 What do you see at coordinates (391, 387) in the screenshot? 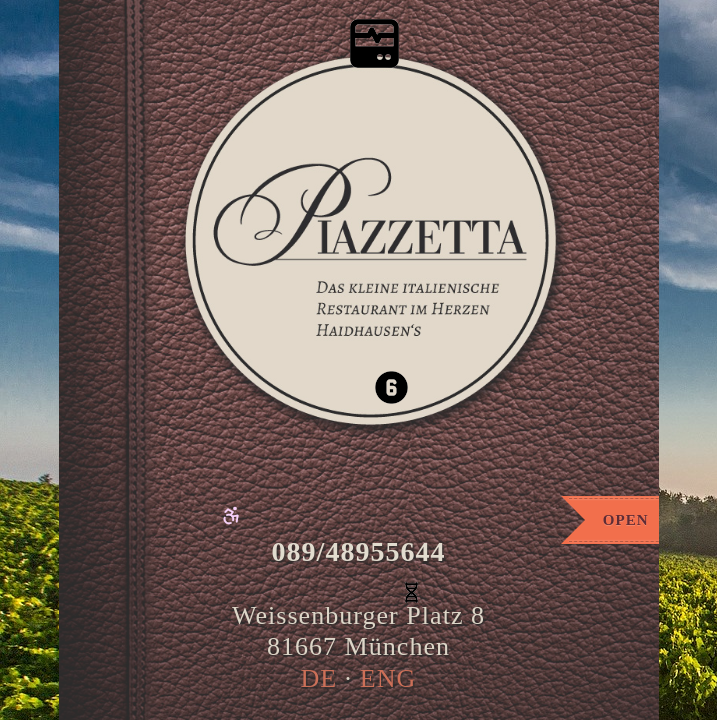
I see `indicates step 6 in a numbered process` at bounding box center [391, 387].